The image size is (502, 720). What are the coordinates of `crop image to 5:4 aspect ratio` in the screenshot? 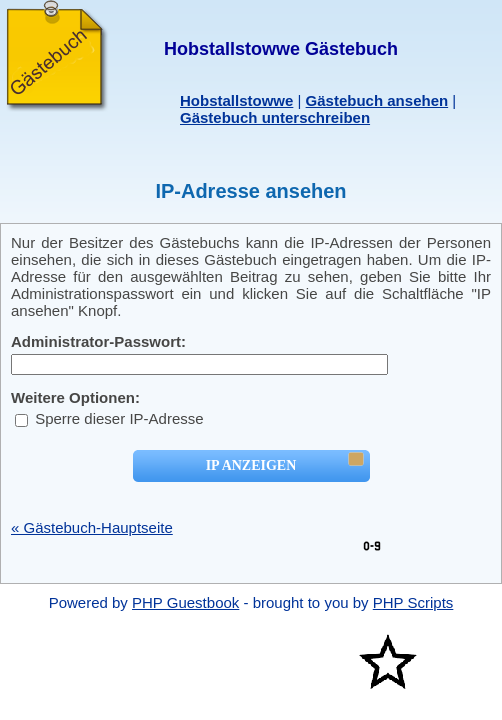 It's located at (356, 459).